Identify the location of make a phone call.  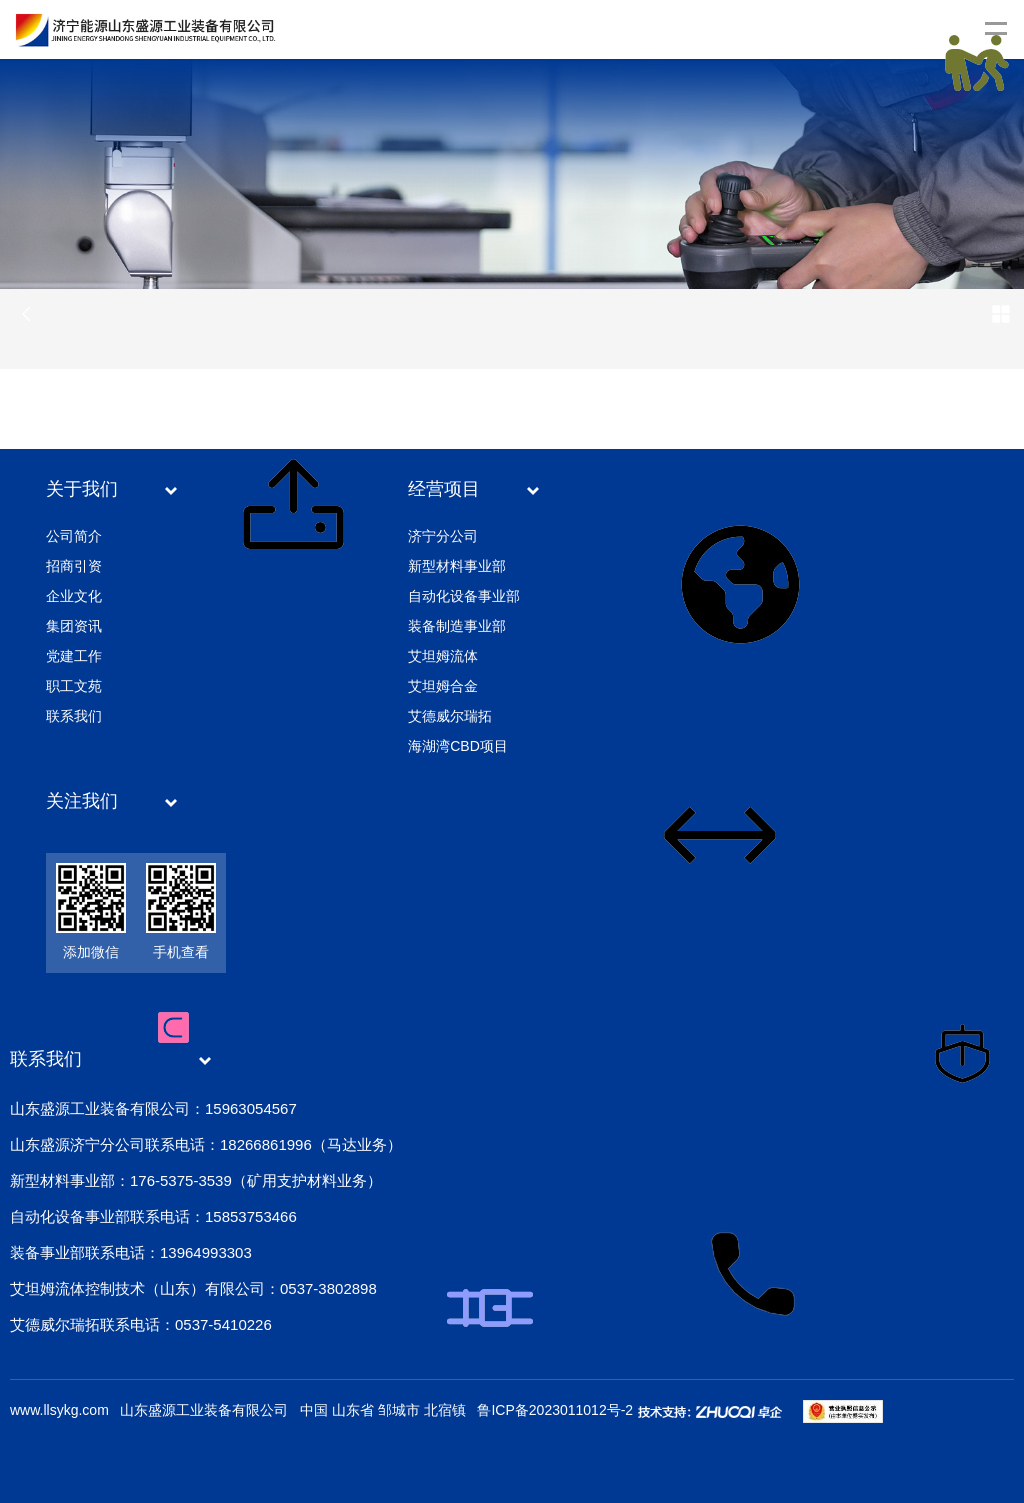
(753, 1274).